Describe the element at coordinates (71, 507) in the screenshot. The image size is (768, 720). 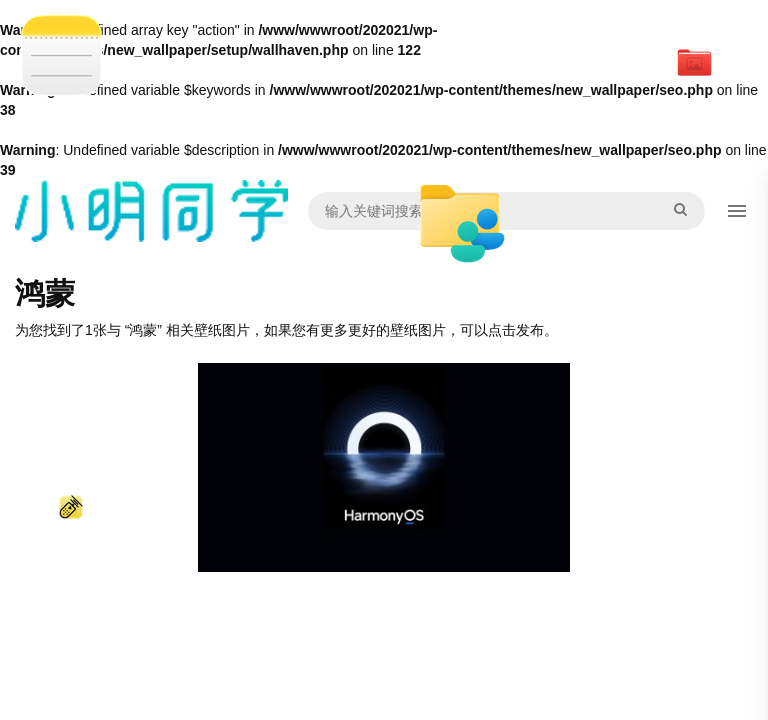
I see `open community remote app` at that location.